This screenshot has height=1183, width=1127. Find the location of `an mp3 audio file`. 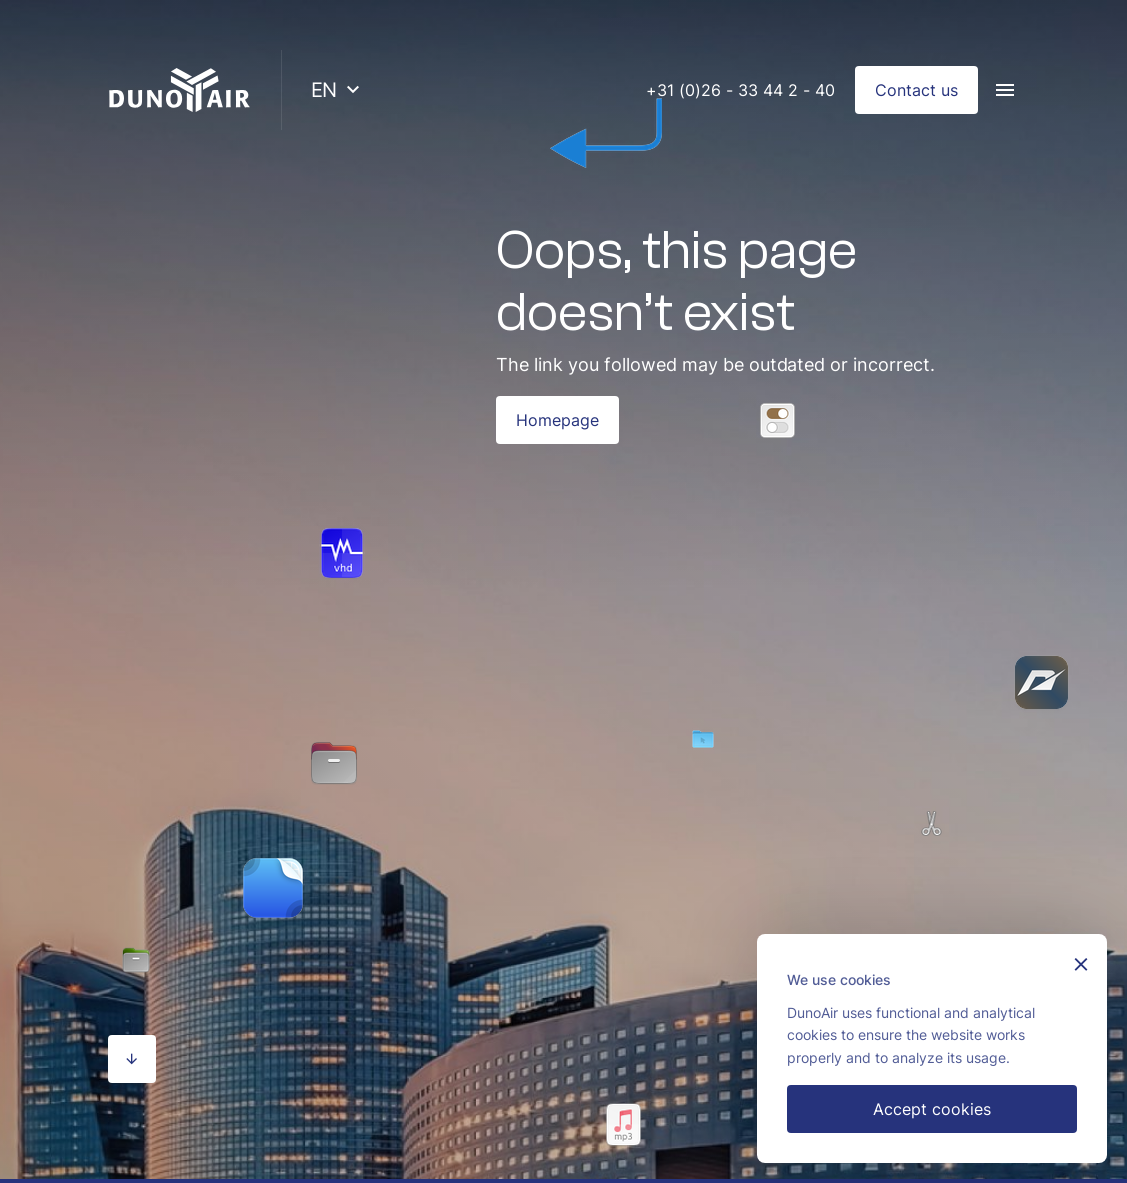

an mp3 audio file is located at coordinates (623, 1124).